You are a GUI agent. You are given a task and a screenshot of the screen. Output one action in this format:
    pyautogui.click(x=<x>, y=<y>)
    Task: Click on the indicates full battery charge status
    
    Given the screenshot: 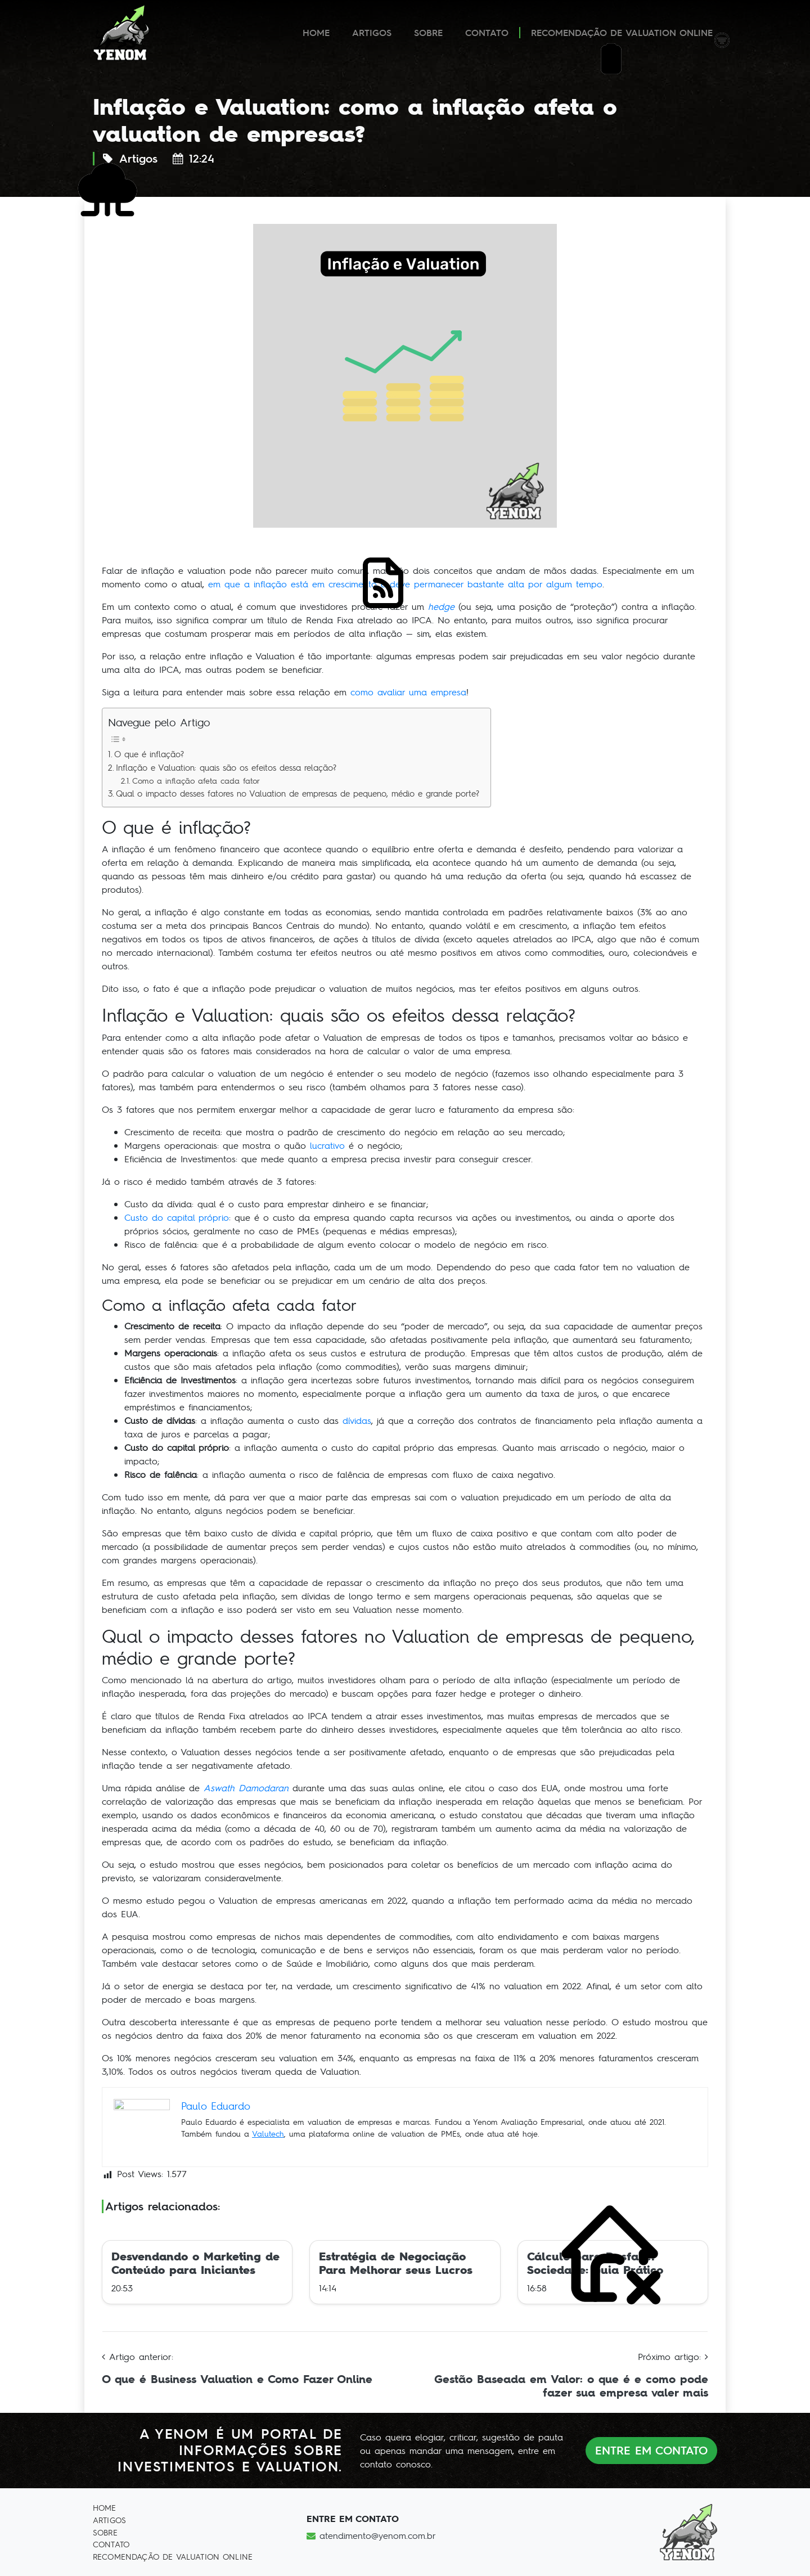 What is the action you would take?
    pyautogui.click(x=611, y=59)
    